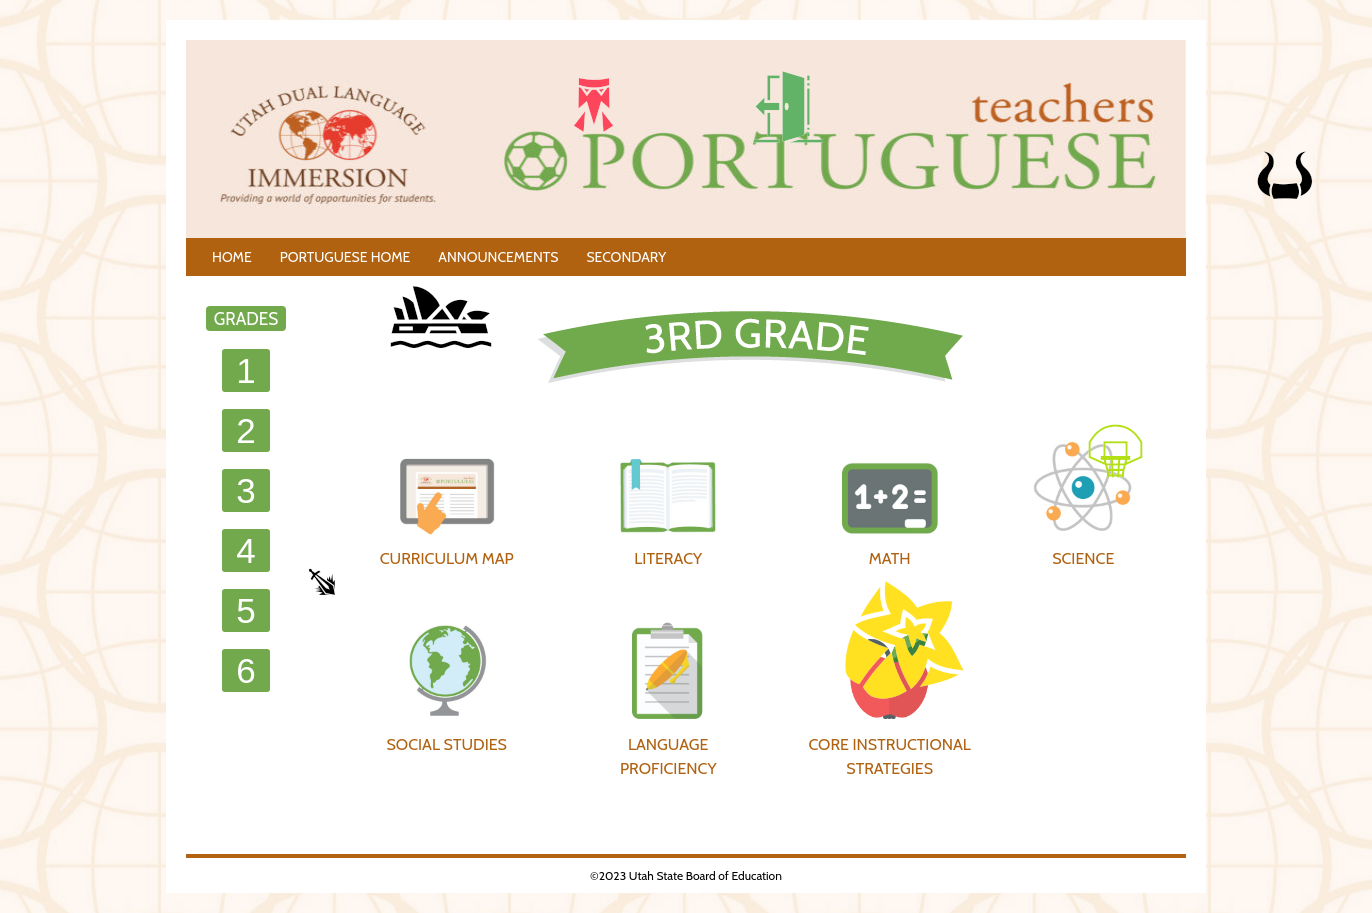 The height and width of the screenshot is (913, 1372). What do you see at coordinates (788, 106) in the screenshot?
I see `enter a room or building` at bounding box center [788, 106].